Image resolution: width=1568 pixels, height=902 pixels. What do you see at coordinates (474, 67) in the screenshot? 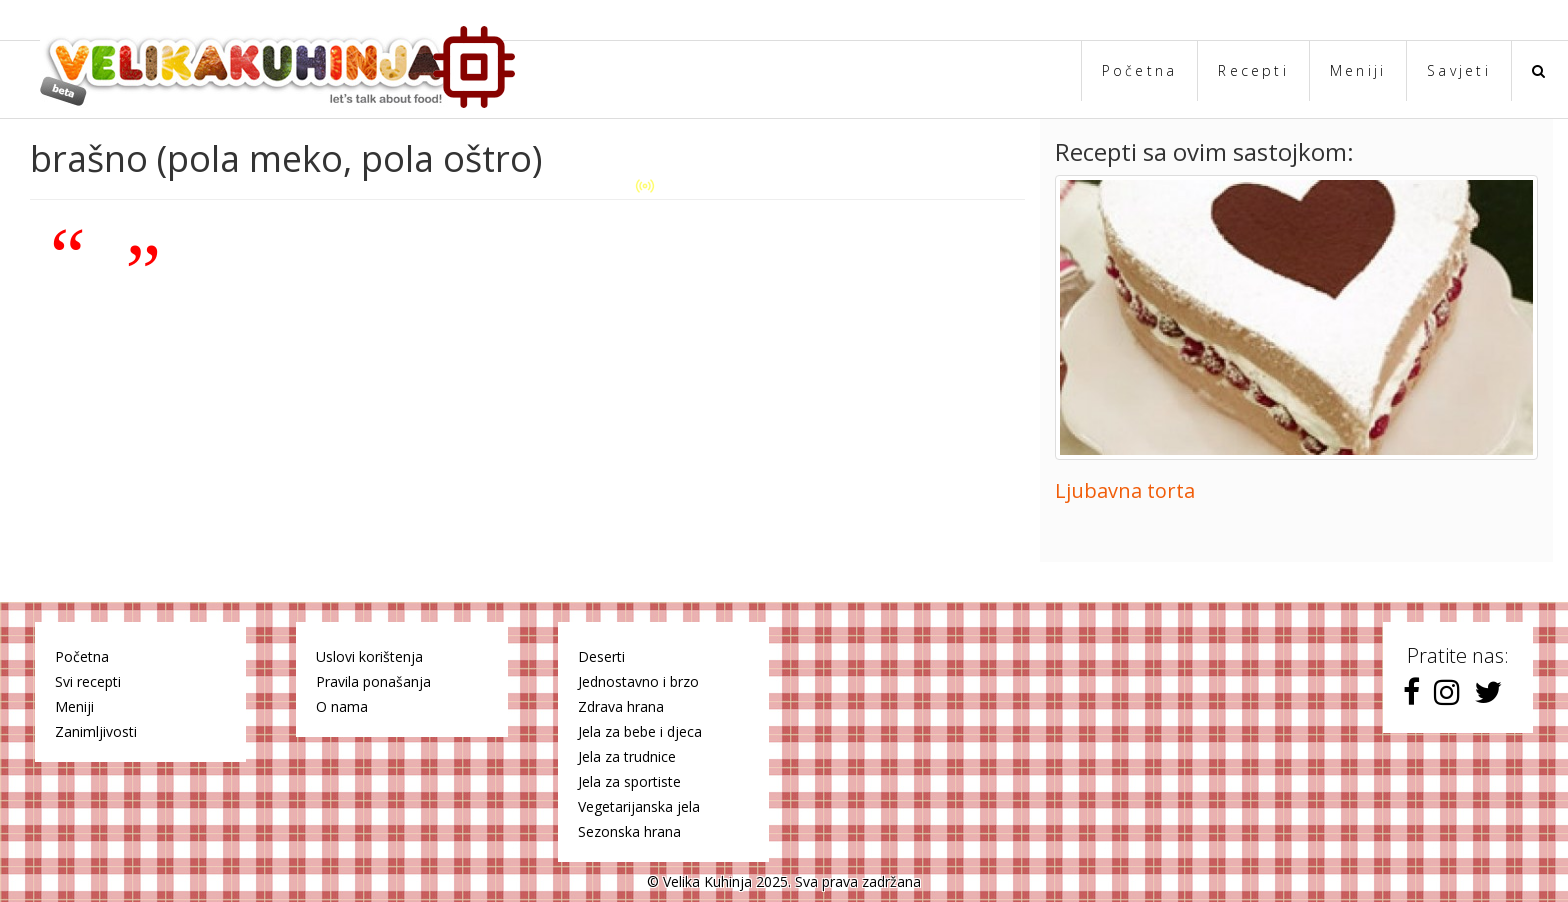
I see `view processor or system performance` at bounding box center [474, 67].